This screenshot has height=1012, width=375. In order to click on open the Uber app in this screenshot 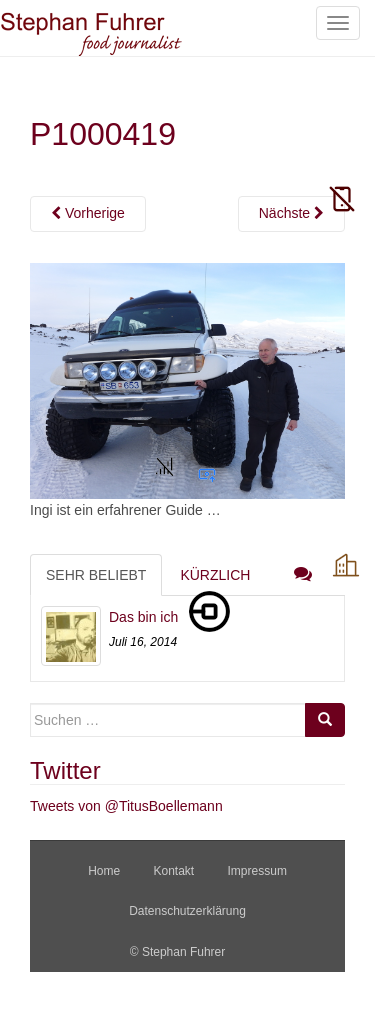, I will do `click(209, 611)`.